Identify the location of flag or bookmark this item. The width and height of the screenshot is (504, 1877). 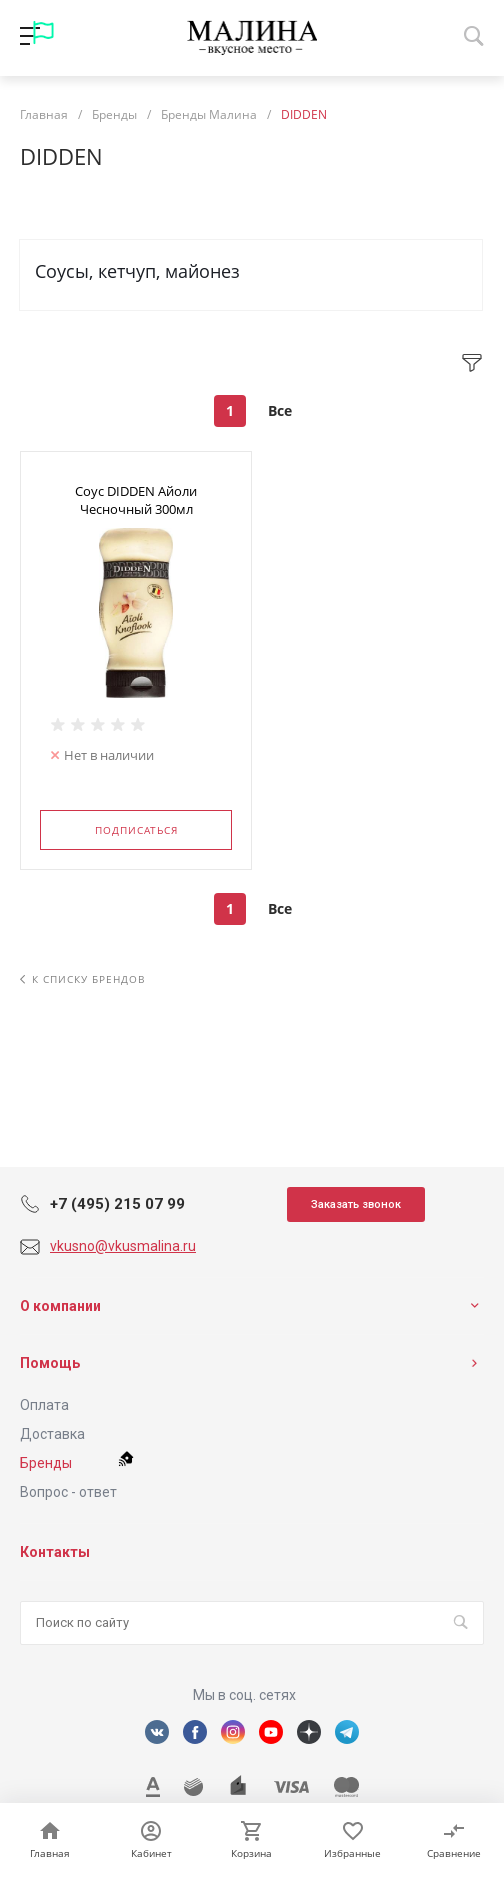
(43, 32).